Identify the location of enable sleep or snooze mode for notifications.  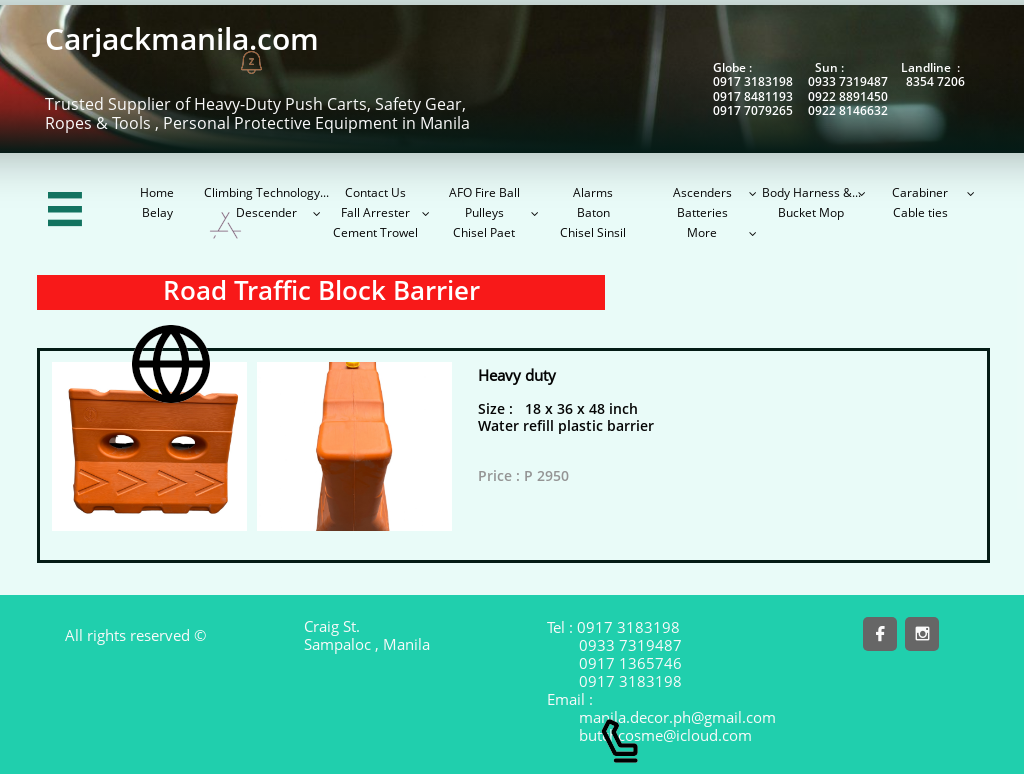
(251, 62).